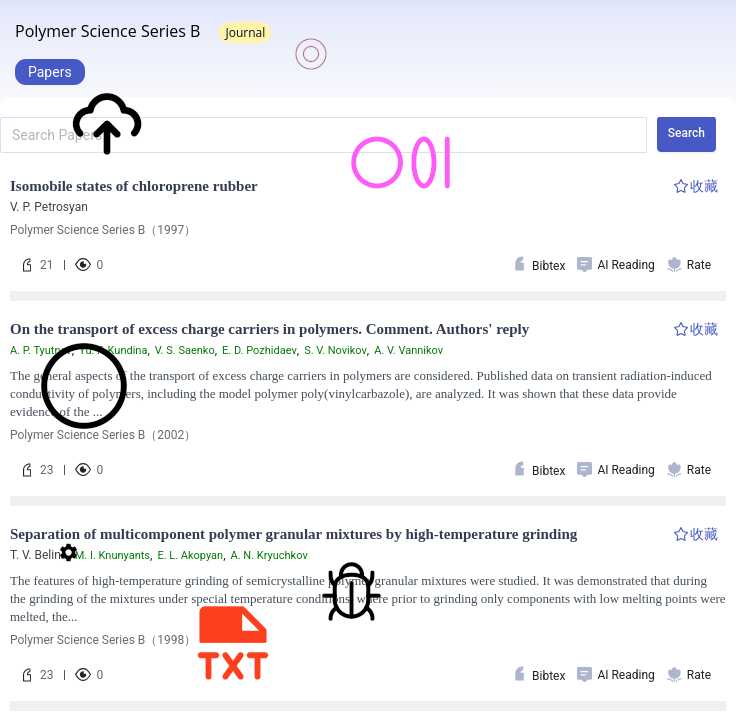 This screenshot has width=736, height=720. I want to click on visit medium article or profile, so click(400, 162).